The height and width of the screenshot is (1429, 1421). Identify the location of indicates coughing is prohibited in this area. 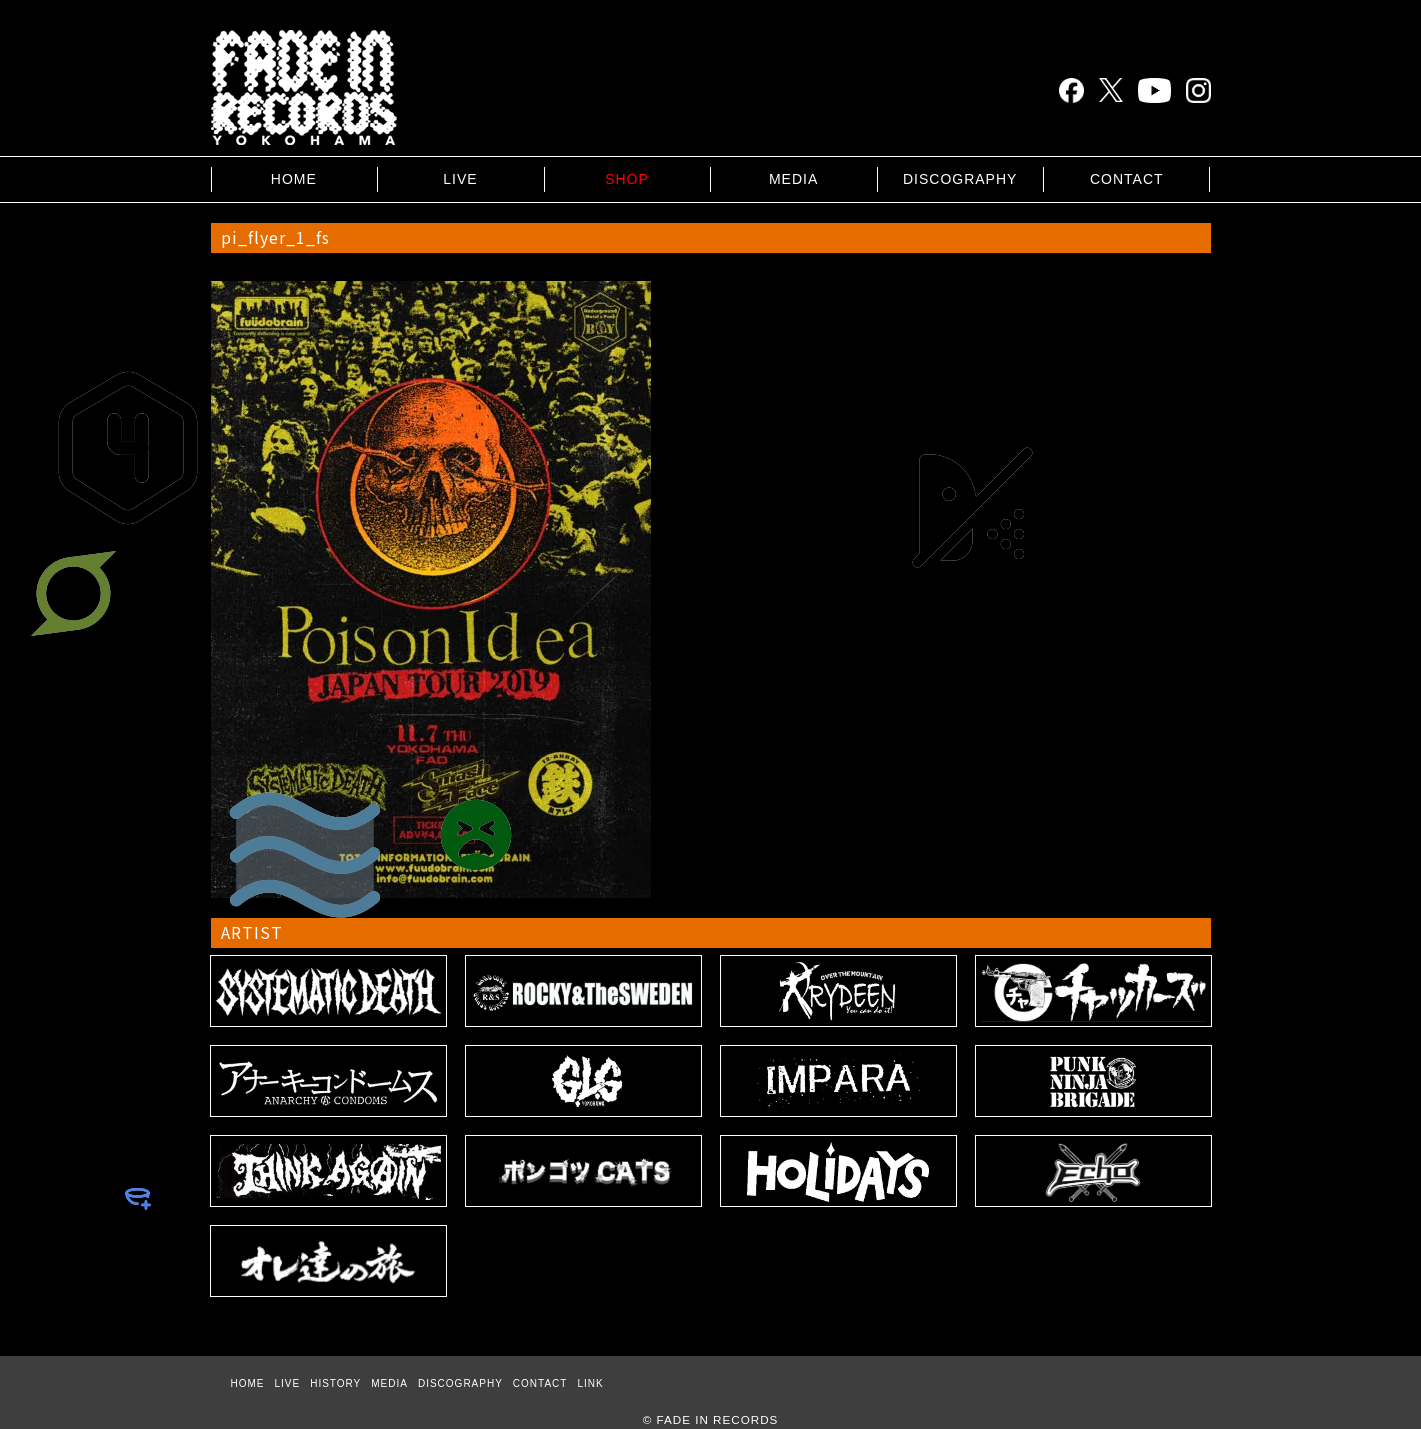
(972, 507).